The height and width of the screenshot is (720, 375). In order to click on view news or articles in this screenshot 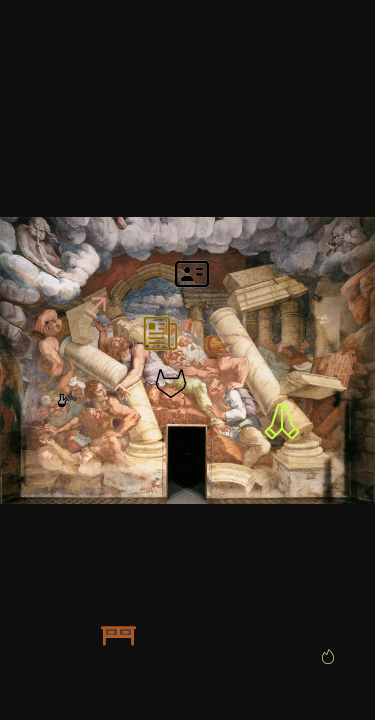, I will do `click(160, 333)`.